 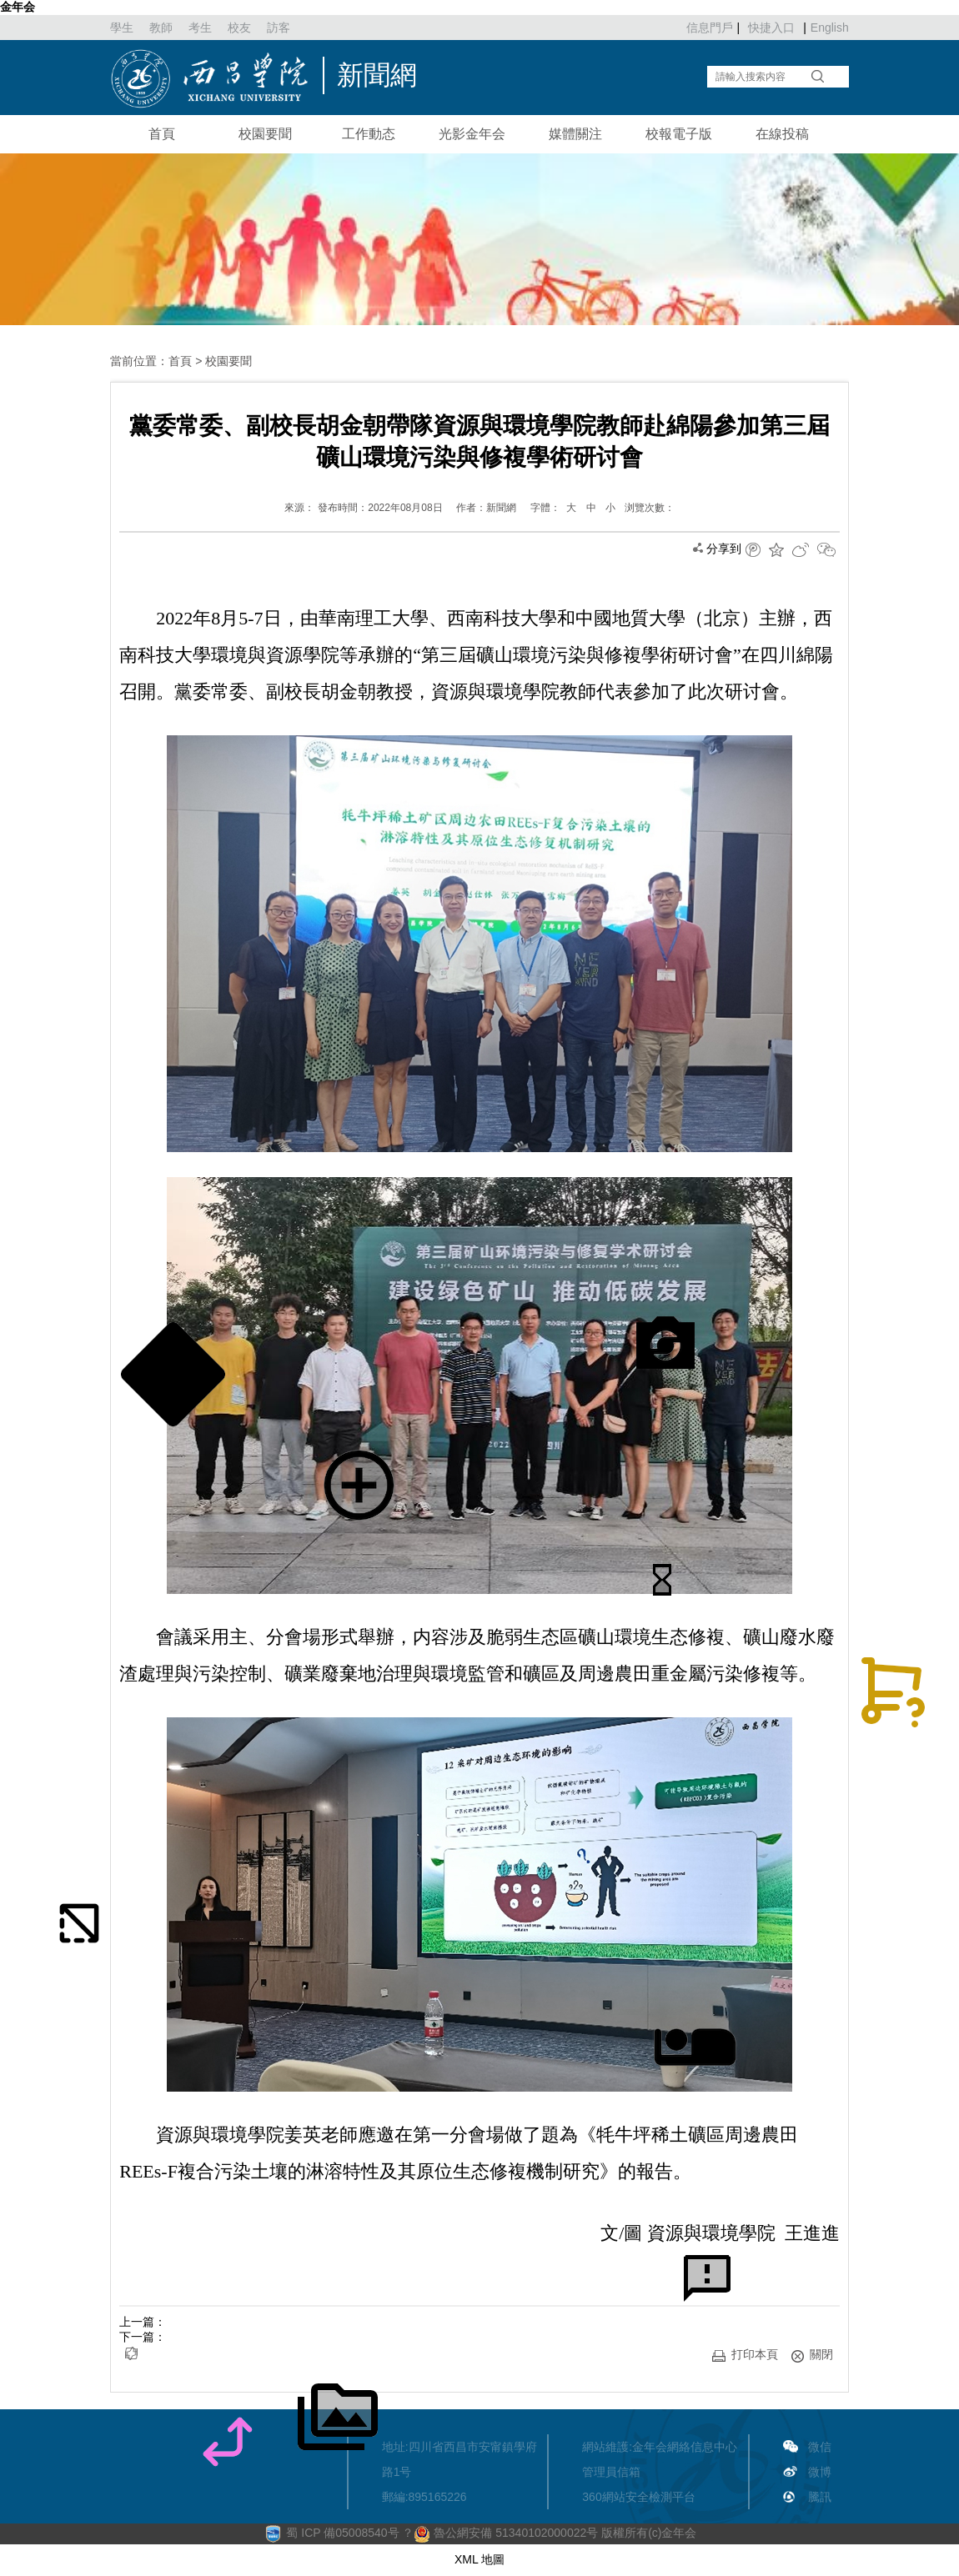 What do you see at coordinates (338, 2417) in the screenshot?
I see `access your photo and media library` at bounding box center [338, 2417].